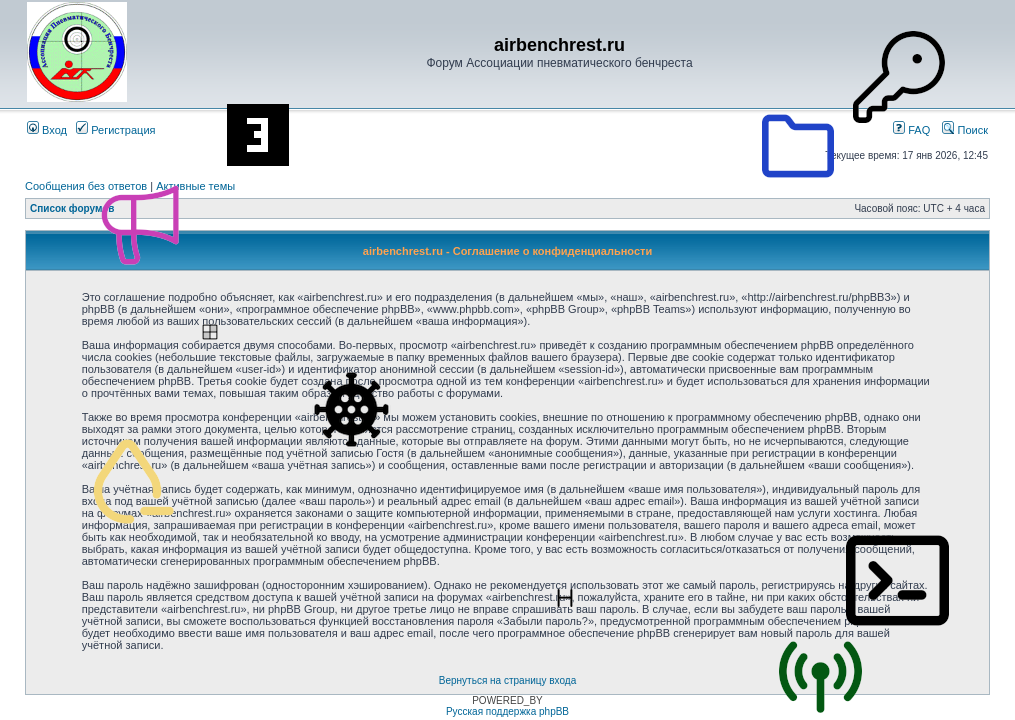 The width and height of the screenshot is (1015, 720). I want to click on decrease water or liquid level, so click(127, 481).